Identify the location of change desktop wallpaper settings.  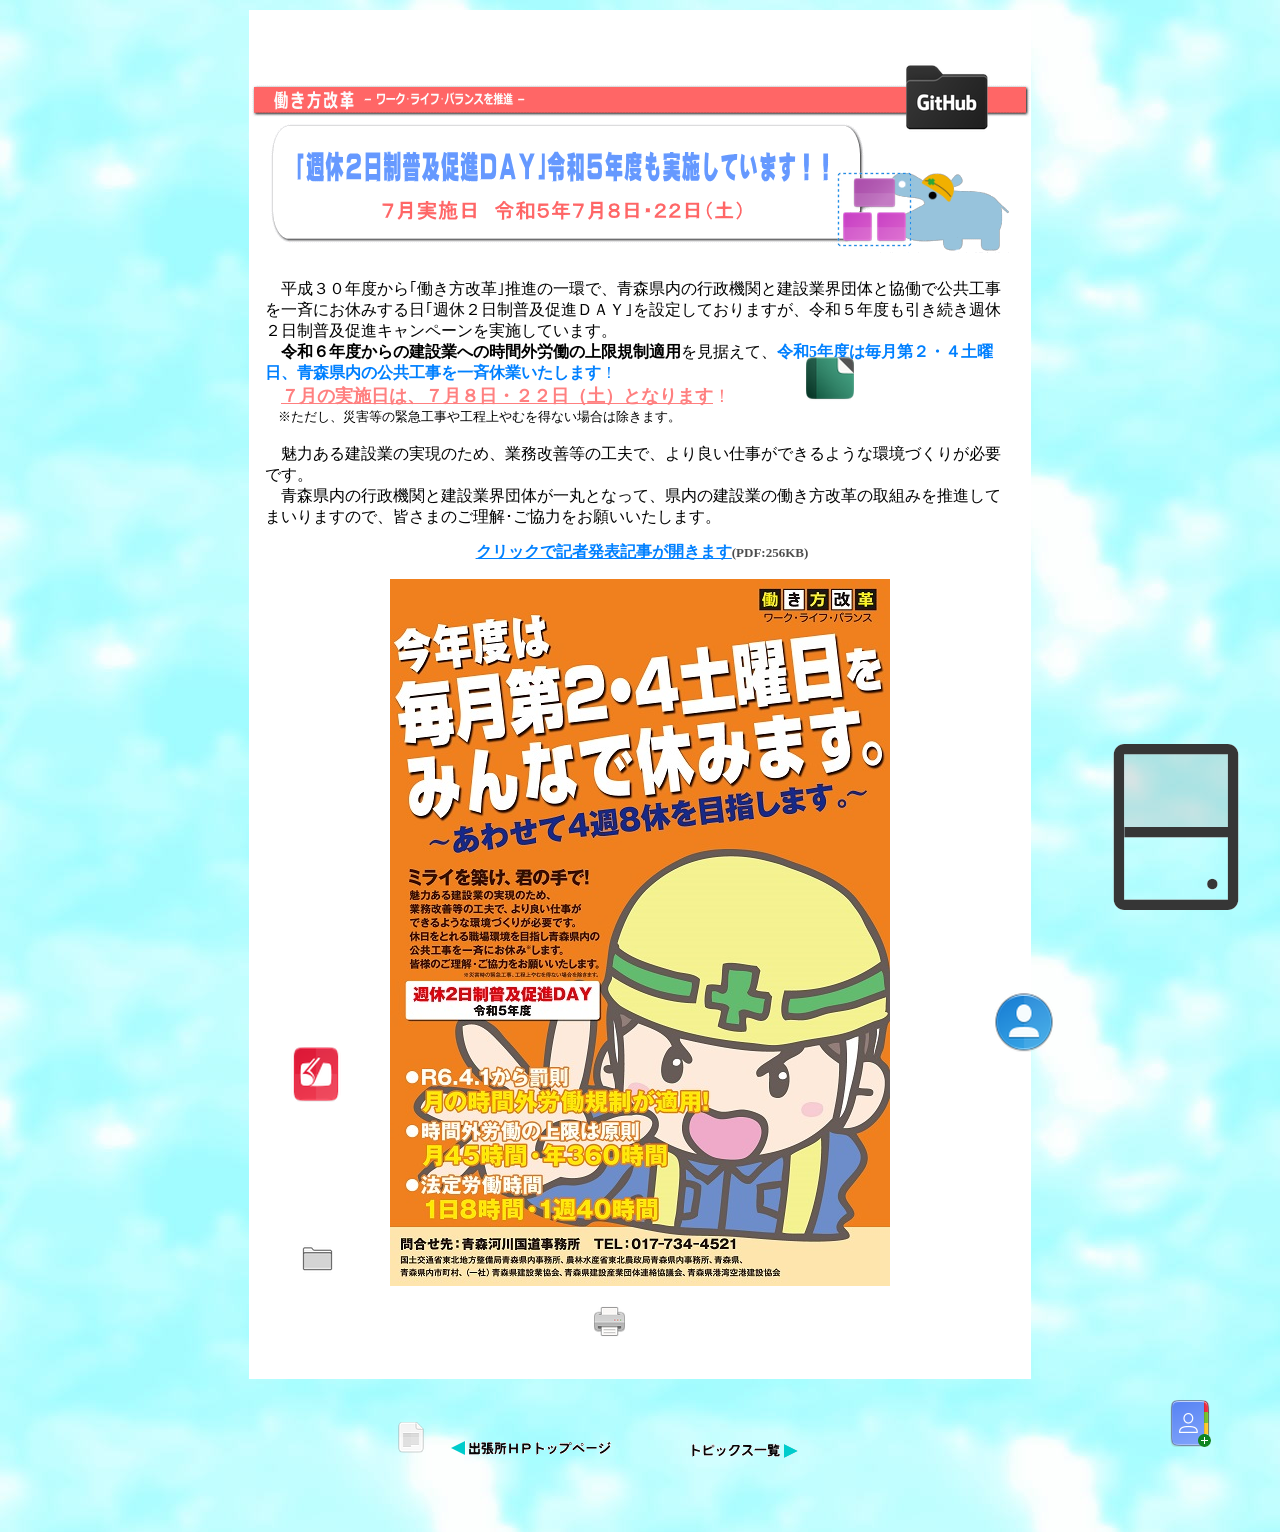
(830, 377).